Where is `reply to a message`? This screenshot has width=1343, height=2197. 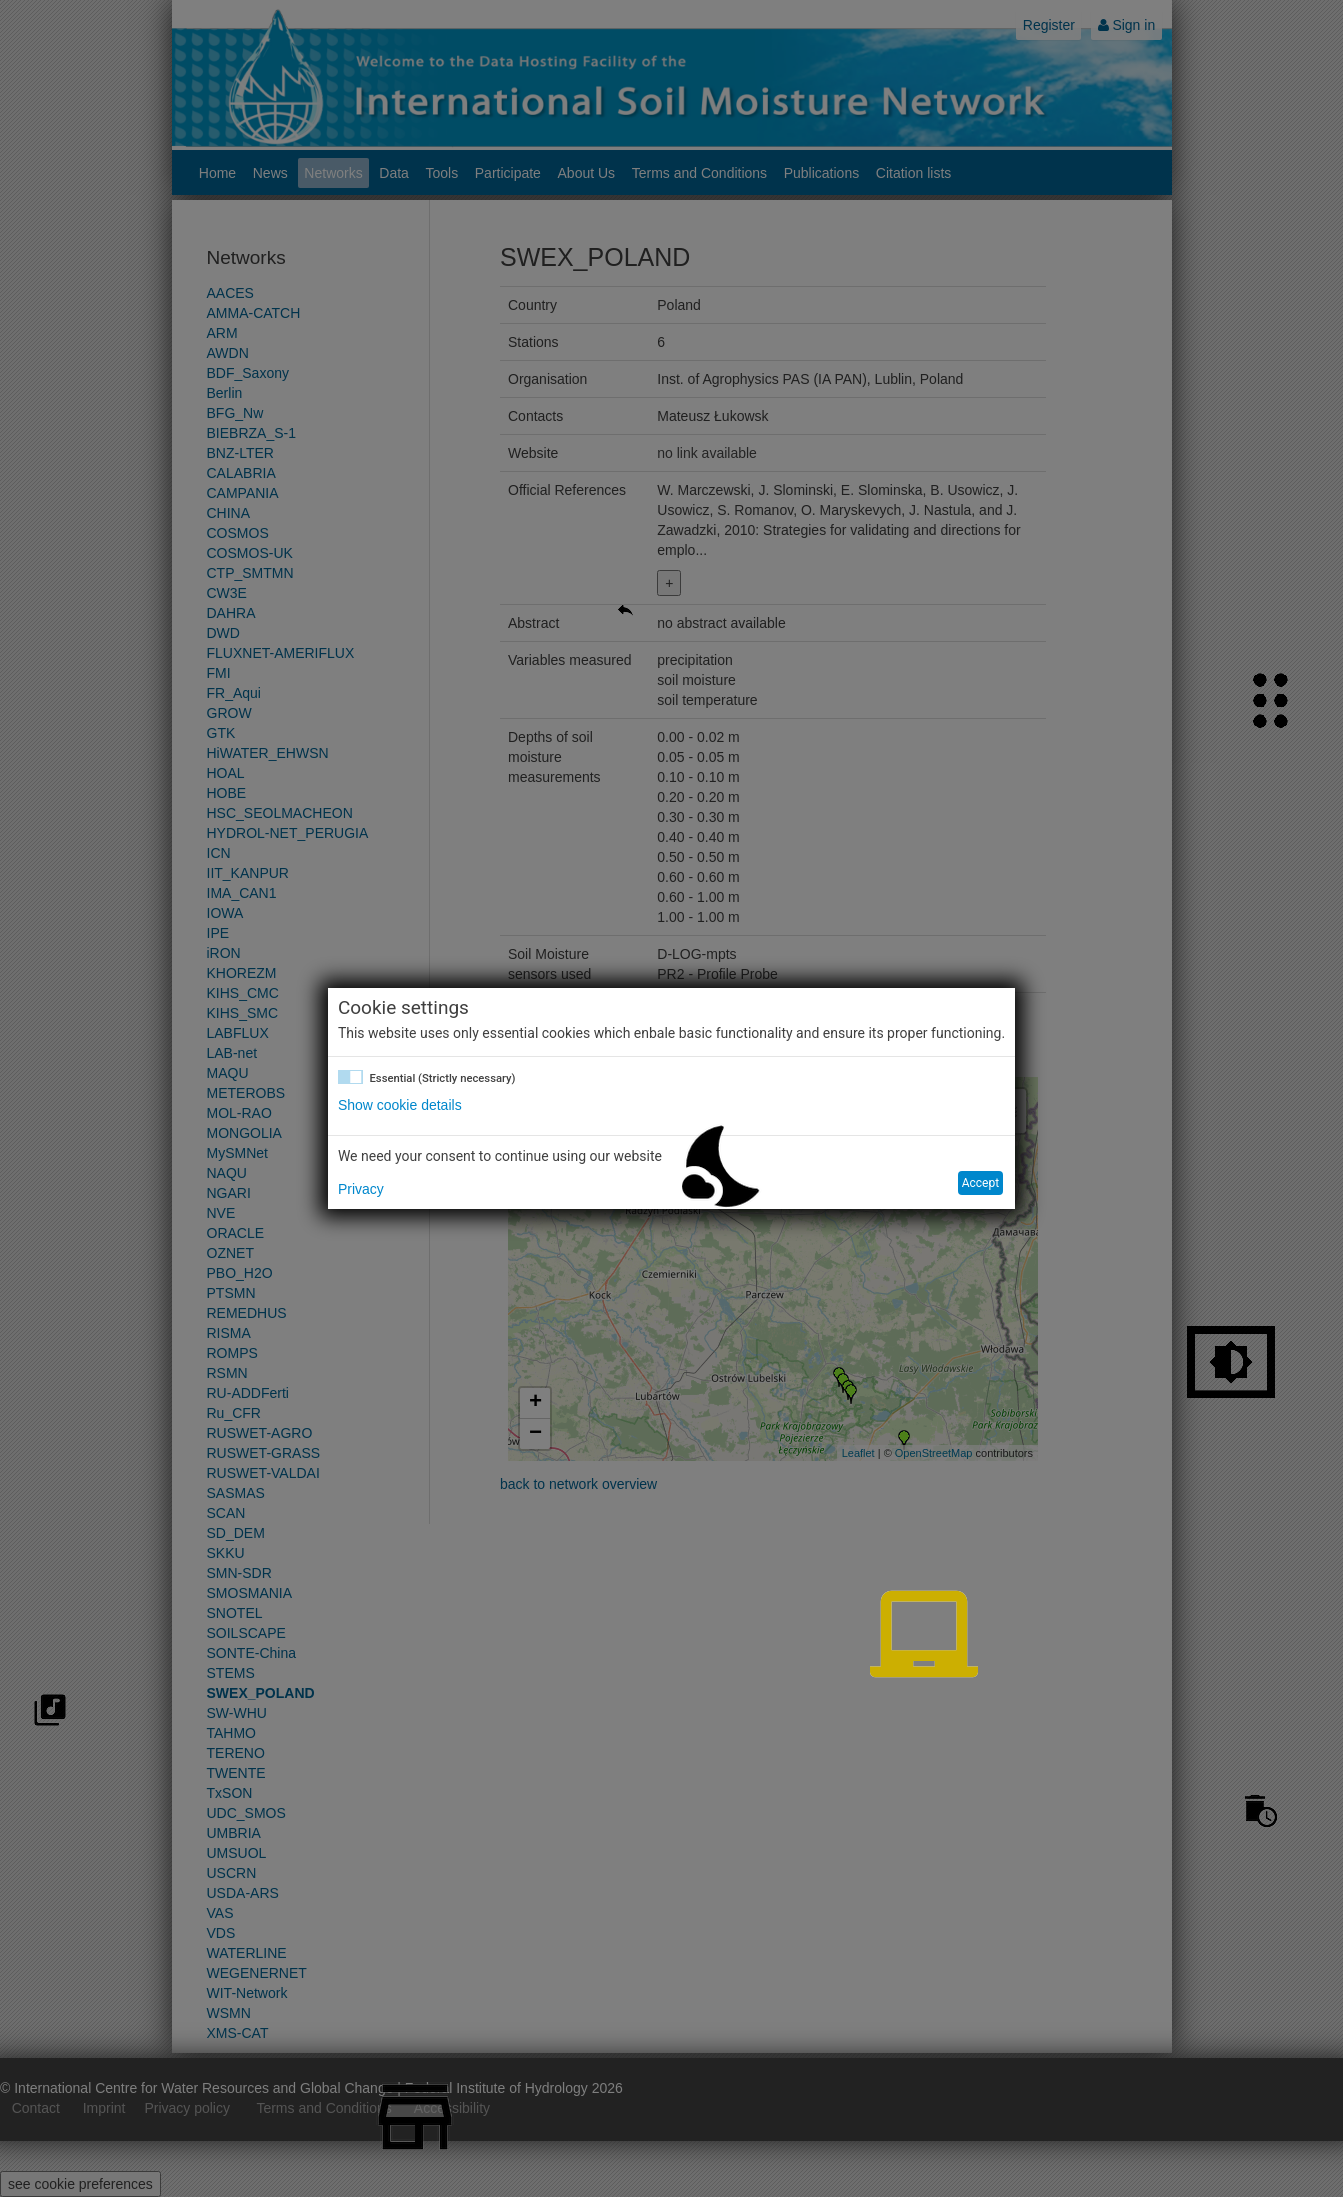 reply to a message is located at coordinates (625, 609).